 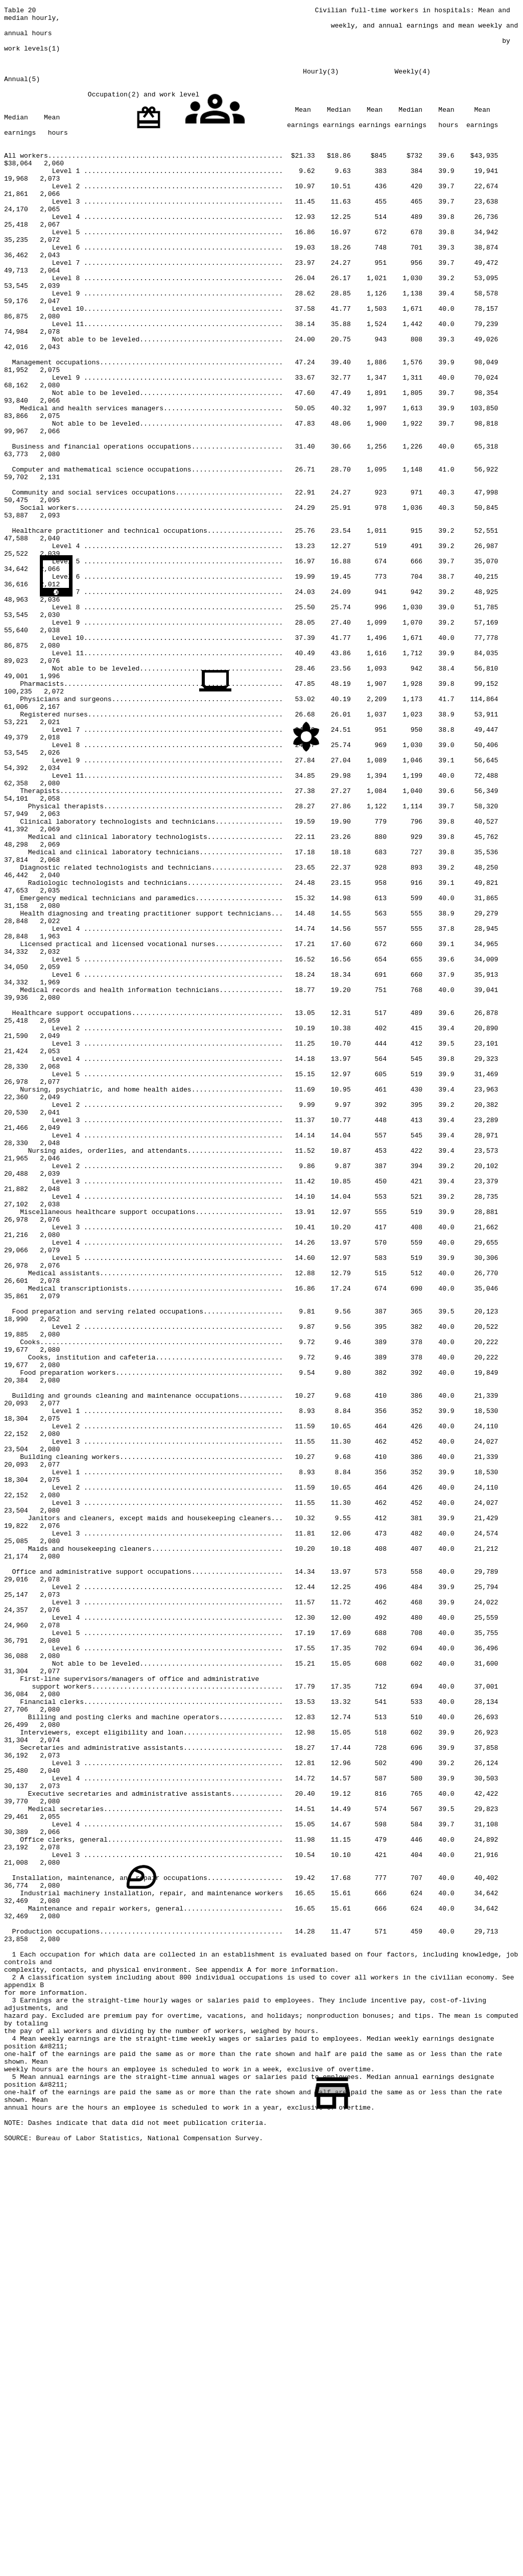 I want to click on access the store or marketplace, so click(x=332, y=2093).